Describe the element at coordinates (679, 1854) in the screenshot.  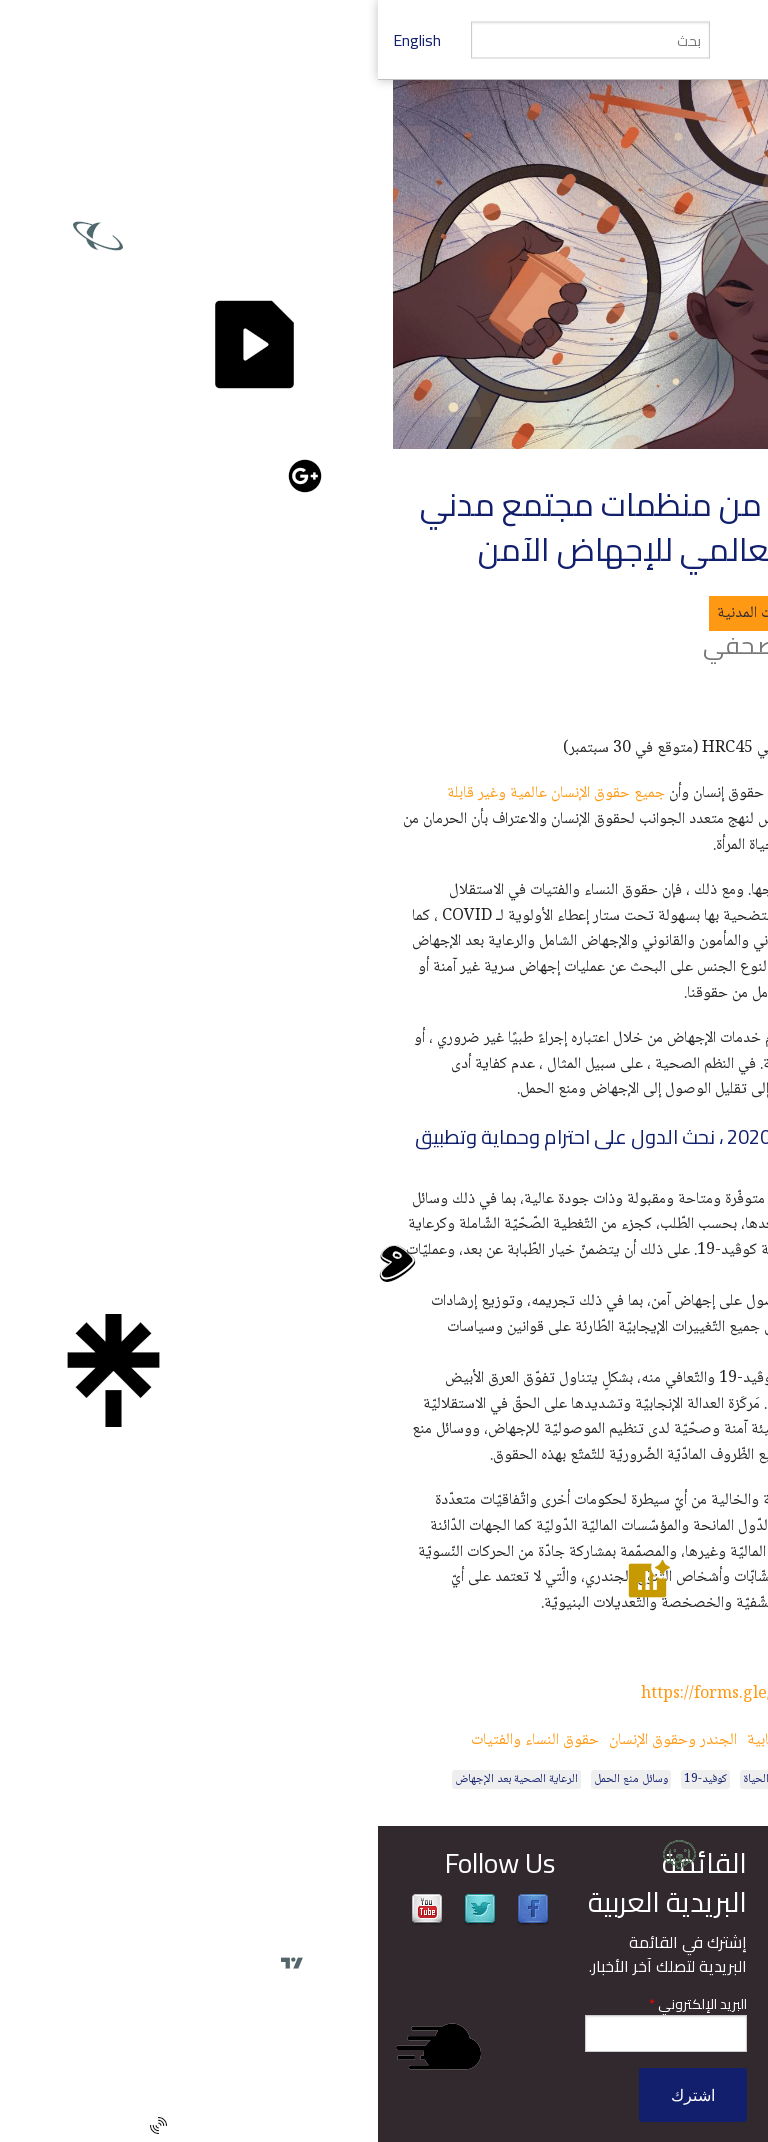
I see `open bruno API client` at that location.